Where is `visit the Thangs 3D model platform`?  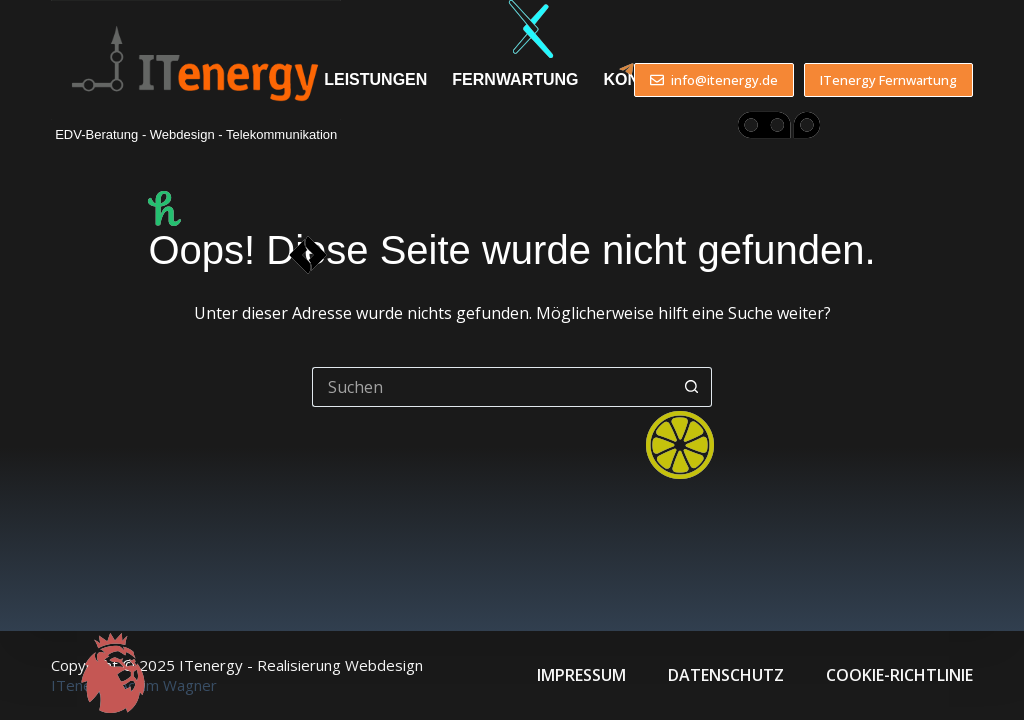 visit the Thangs 3D model platform is located at coordinates (779, 125).